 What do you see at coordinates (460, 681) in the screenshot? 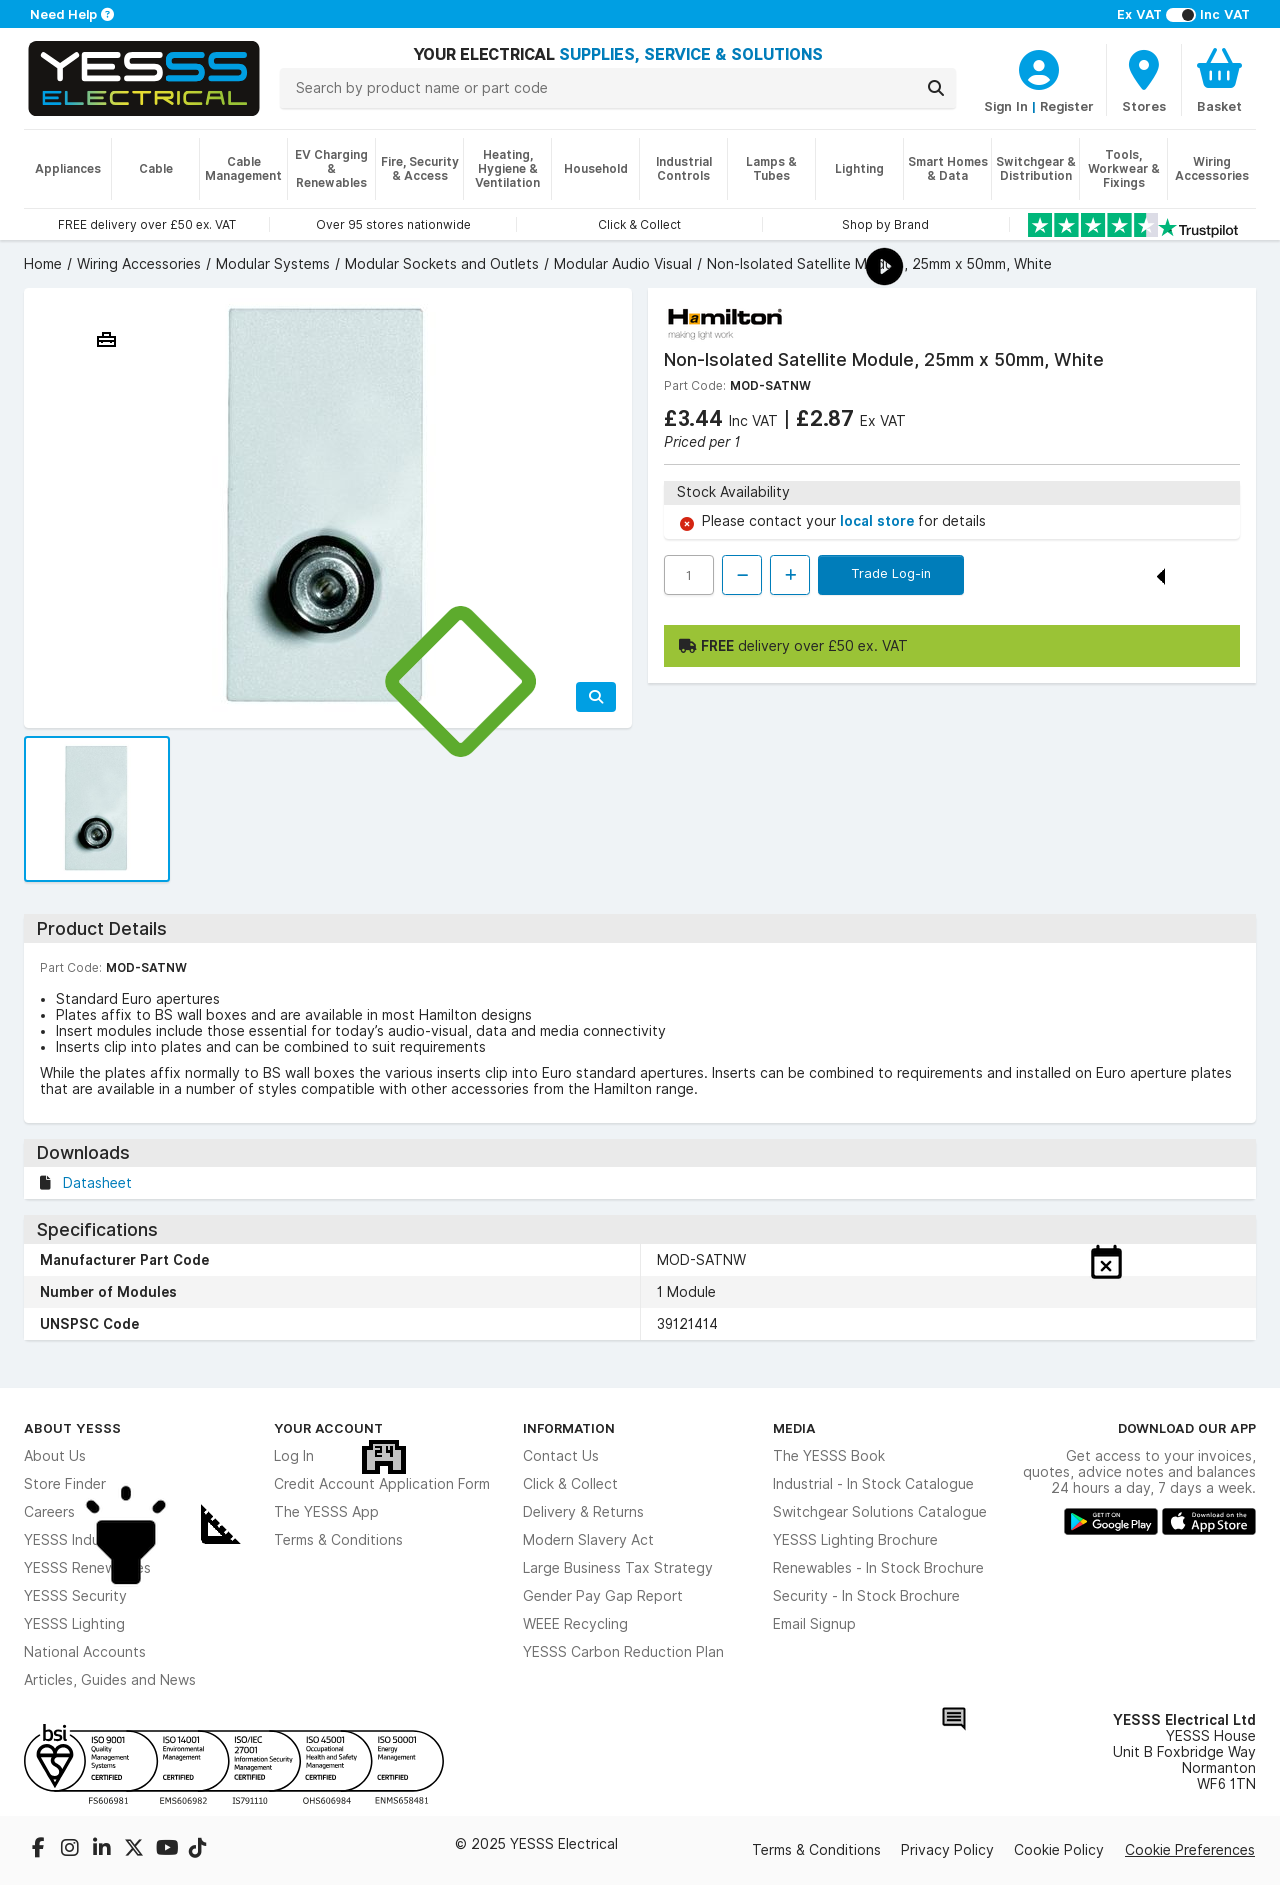
I see `indicates premium or special status` at bounding box center [460, 681].